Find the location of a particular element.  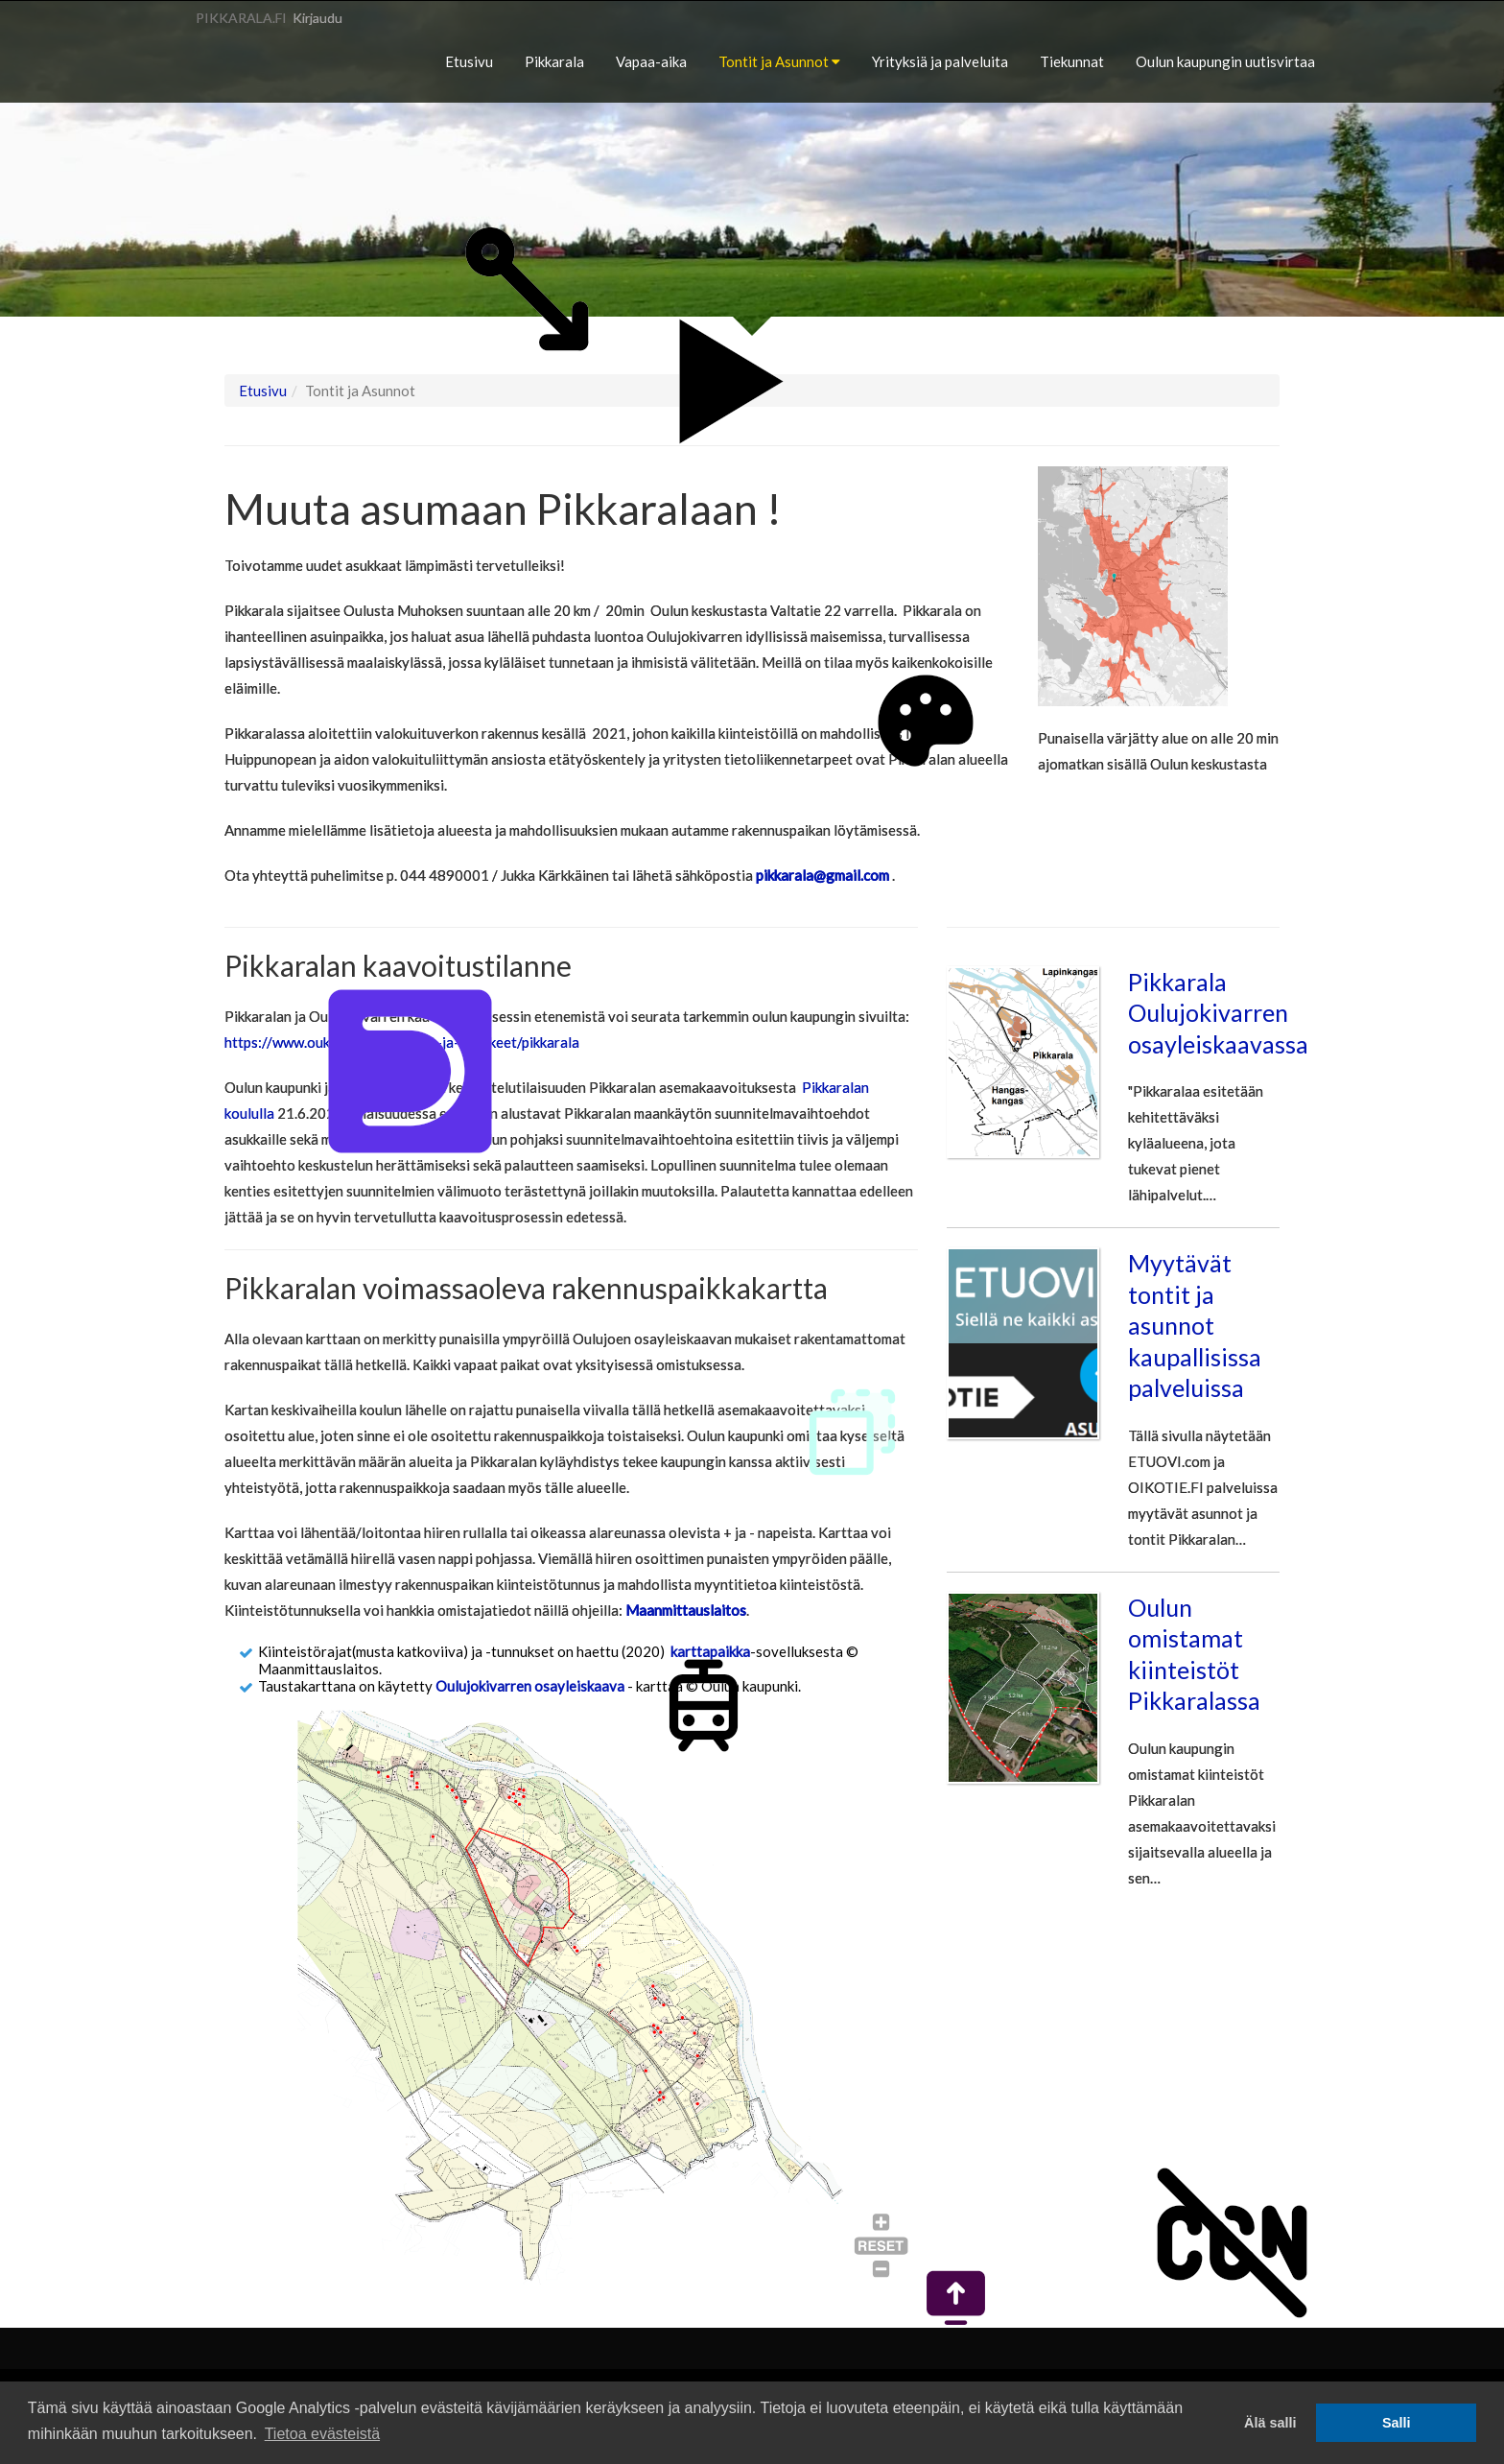

upload file to display or screen is located at coordinates (955, 2295).